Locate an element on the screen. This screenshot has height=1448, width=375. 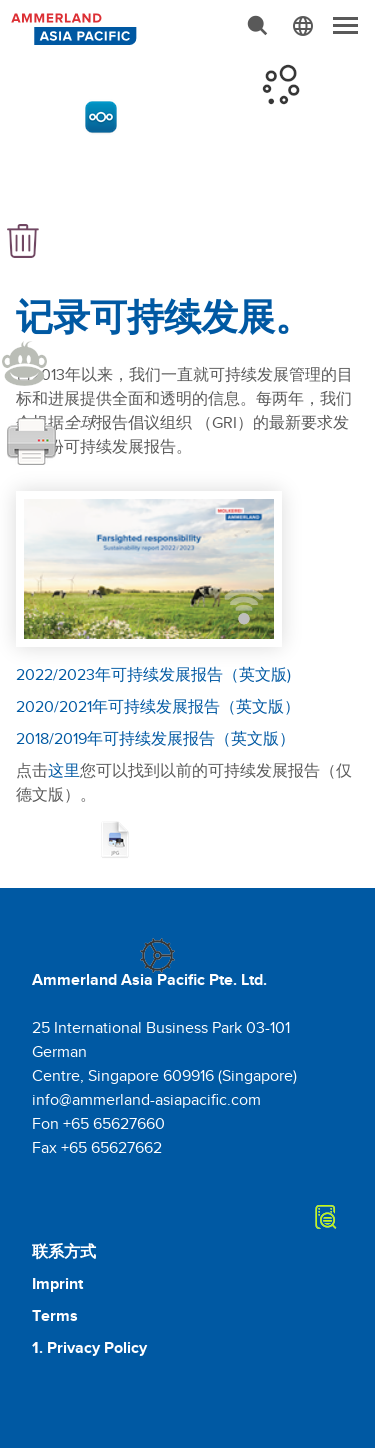
open gnome pie application launcher is located at coordinates (282, 84).